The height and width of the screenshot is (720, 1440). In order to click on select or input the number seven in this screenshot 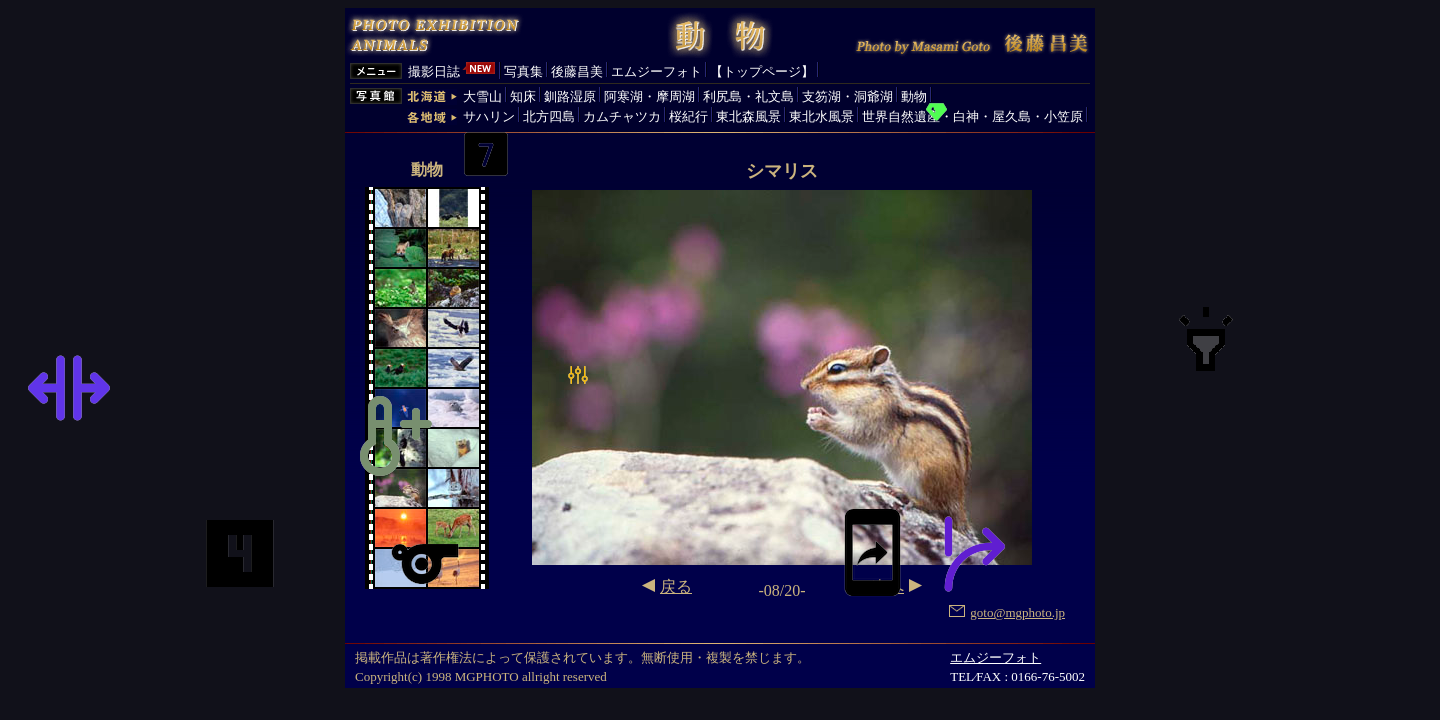, I will do `click(486, 154)`.